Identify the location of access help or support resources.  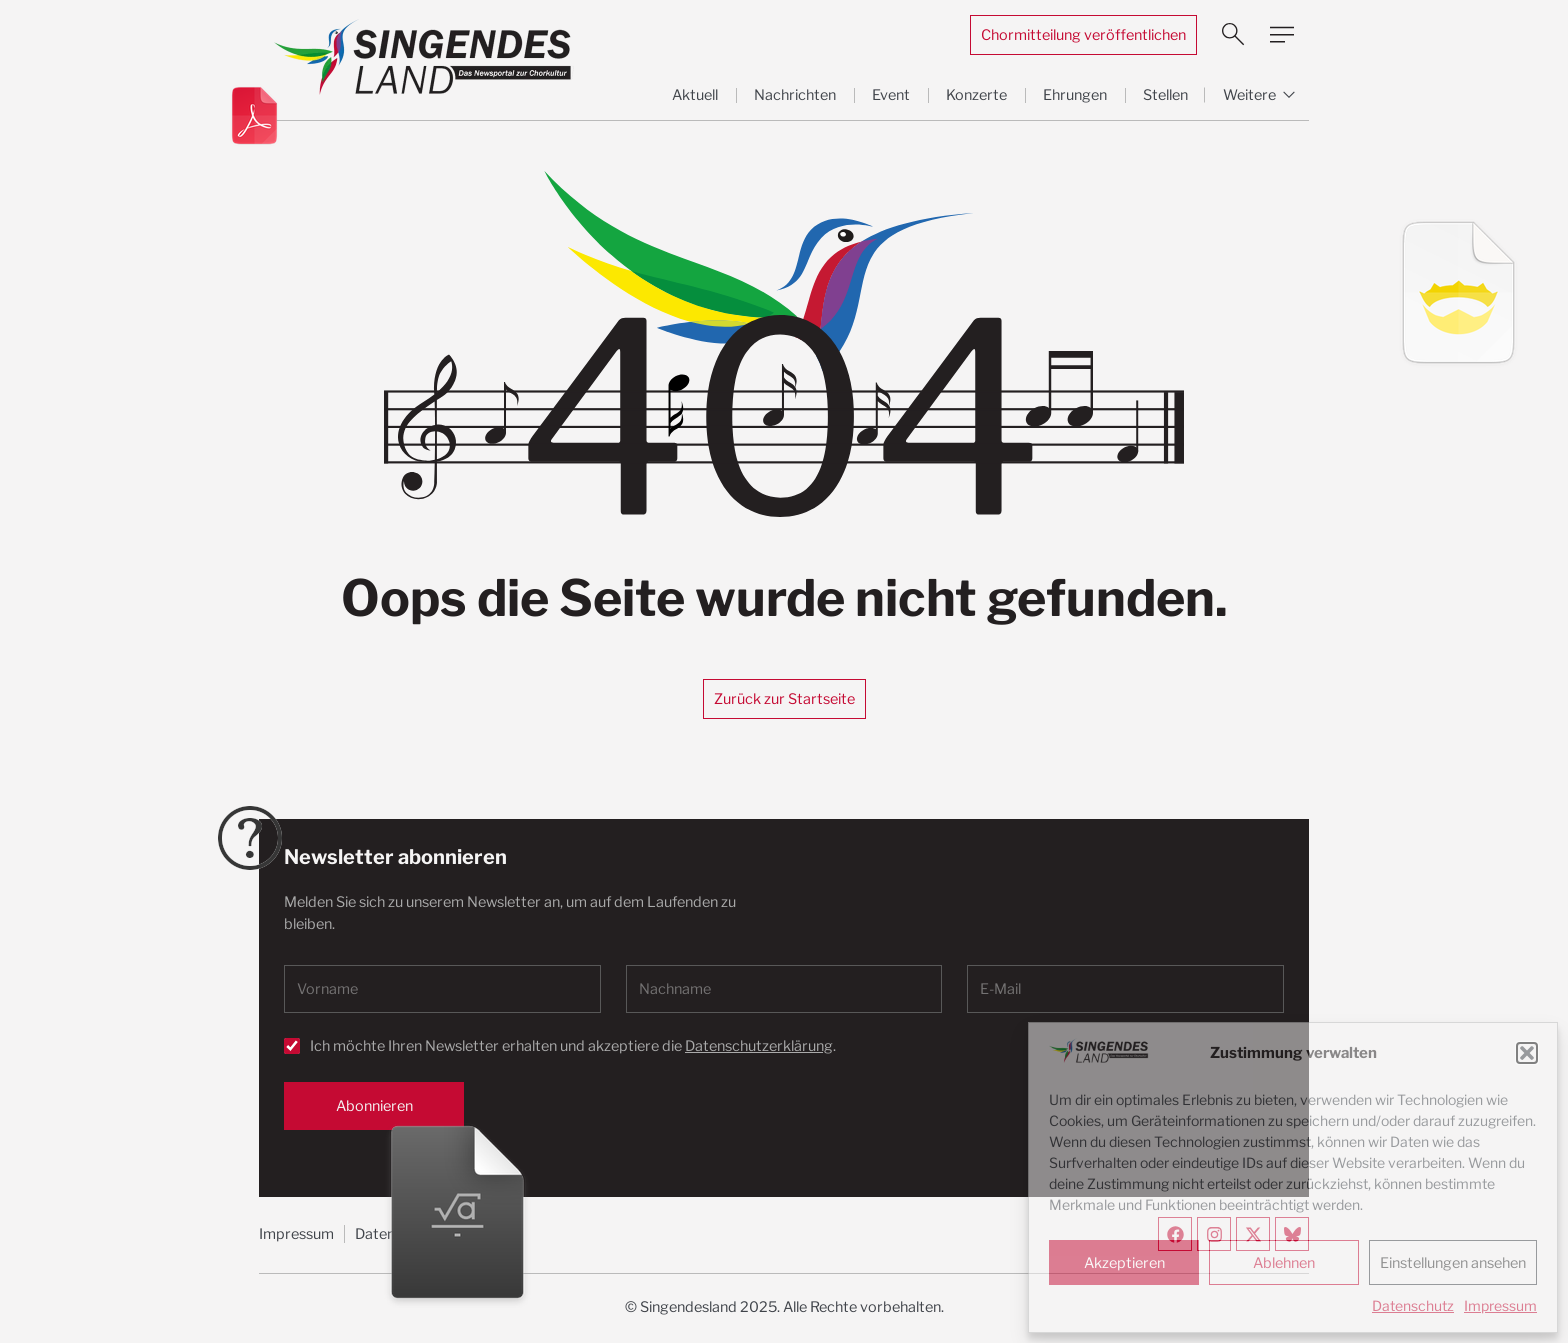
(250, 838).